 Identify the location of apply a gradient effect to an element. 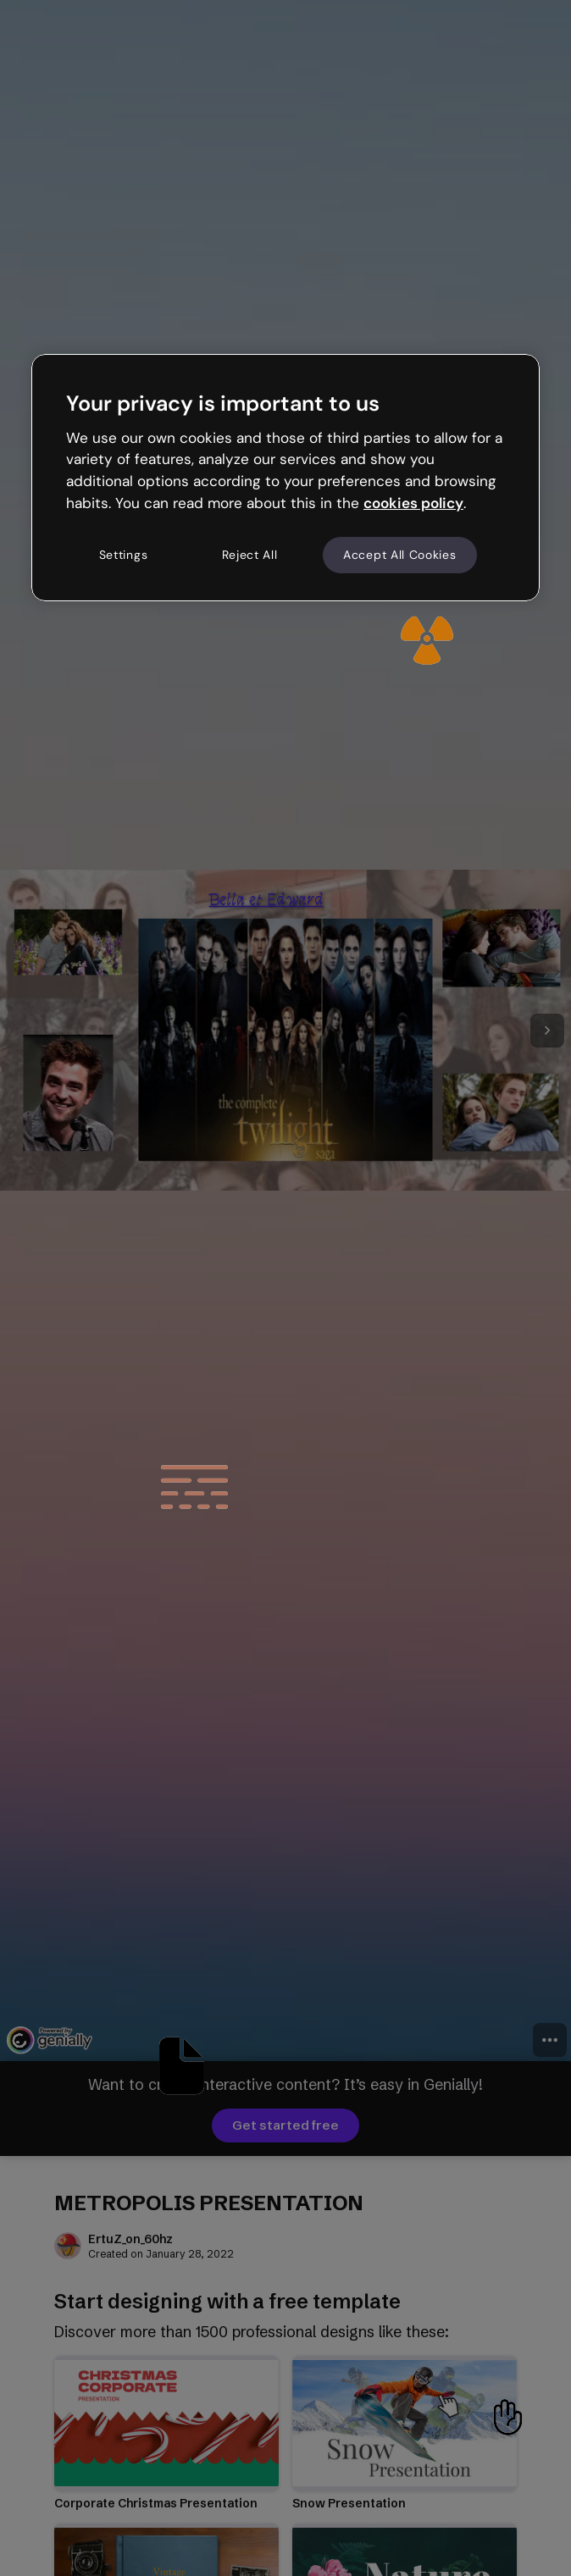
(194, 1488).